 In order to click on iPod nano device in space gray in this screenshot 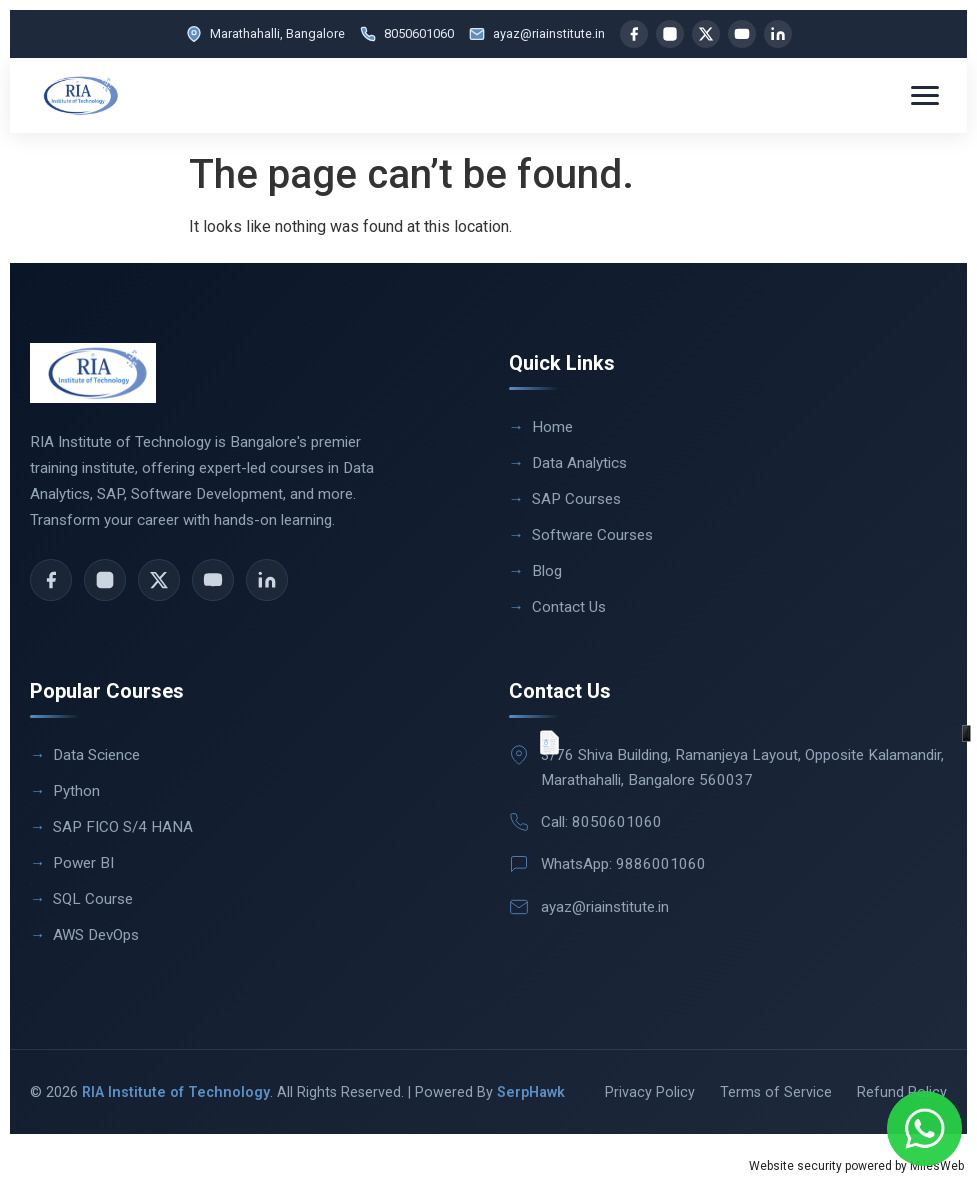, I will do `click(966, 733)`.